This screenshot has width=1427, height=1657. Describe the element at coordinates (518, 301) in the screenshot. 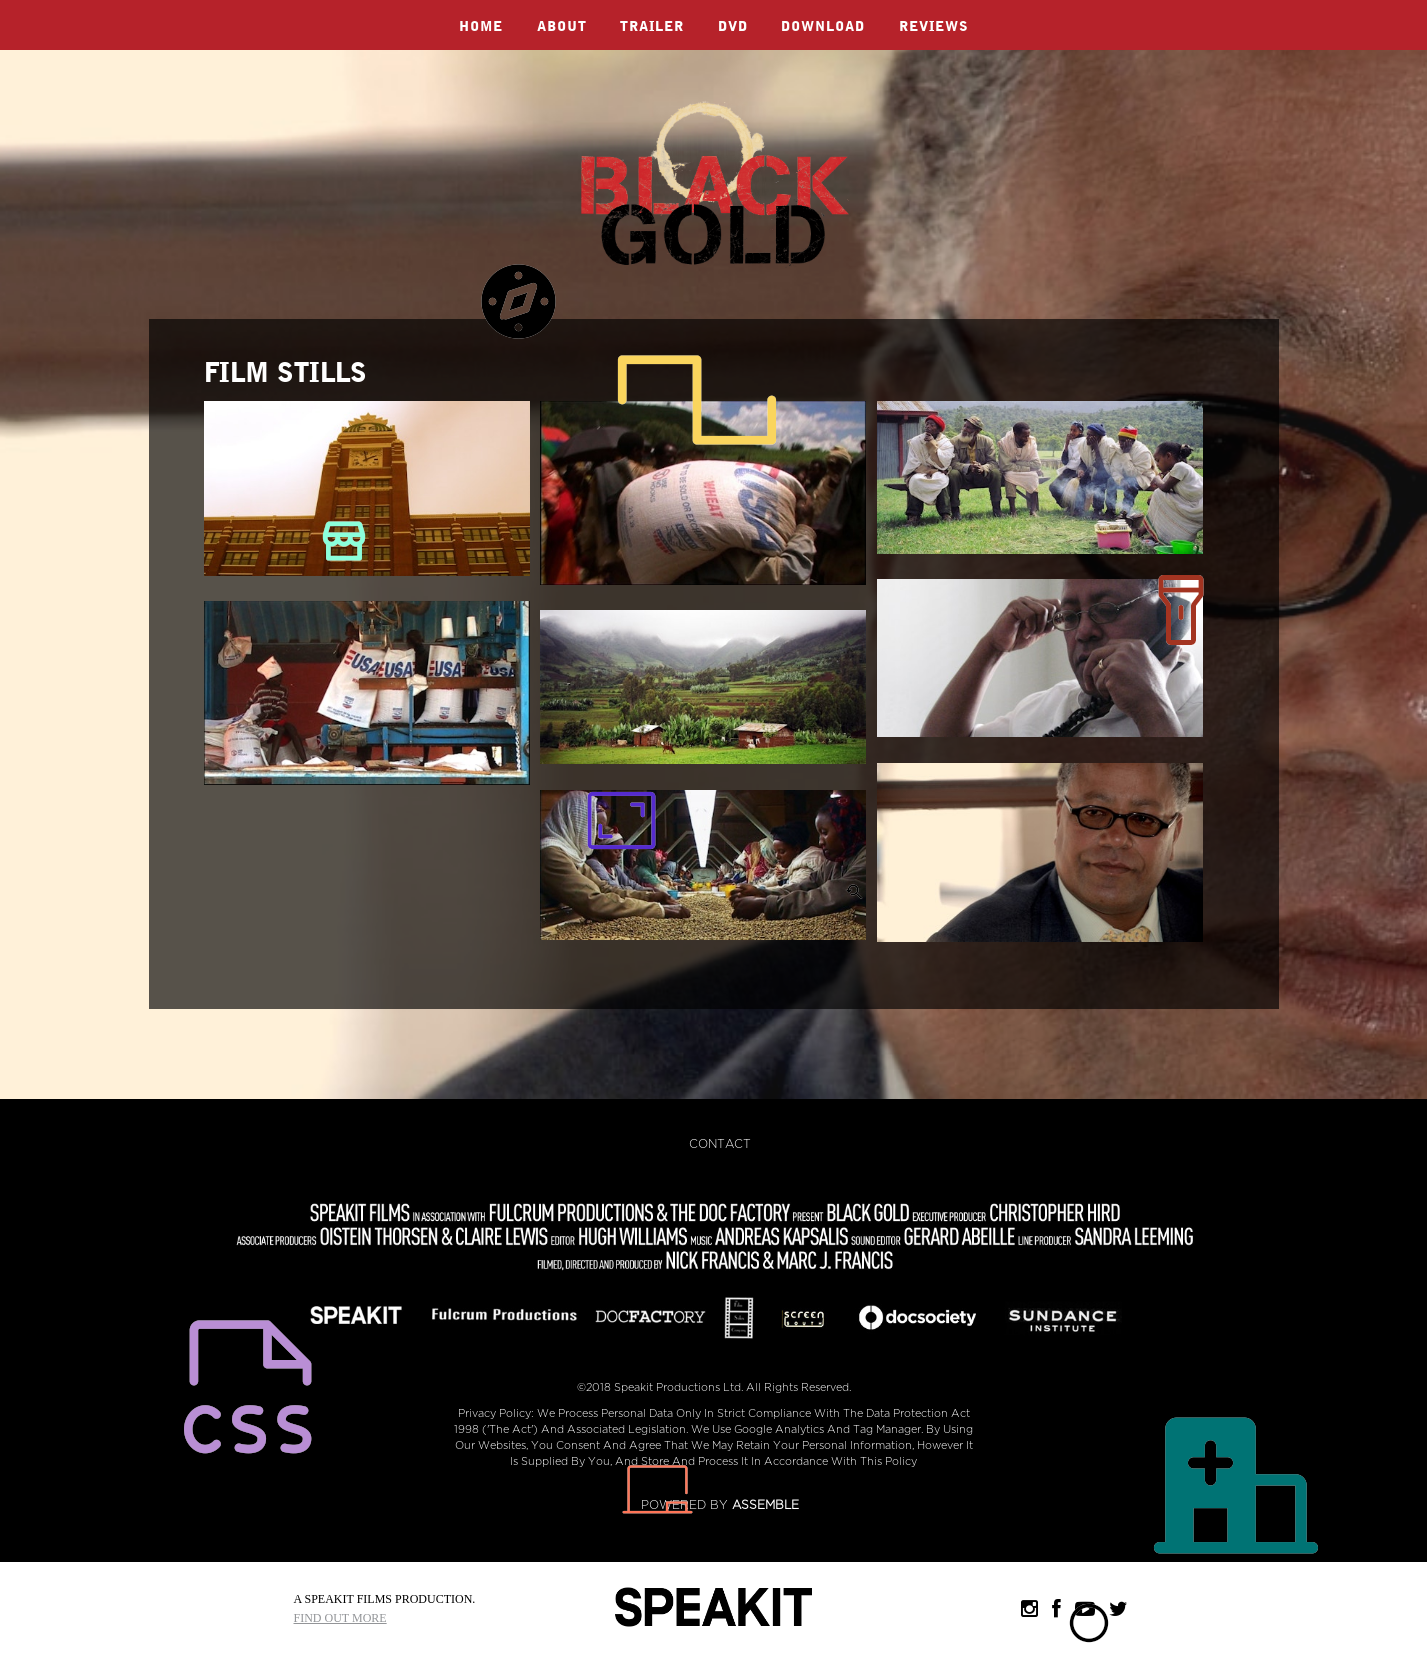

I see `access navigation or directions` at that location.